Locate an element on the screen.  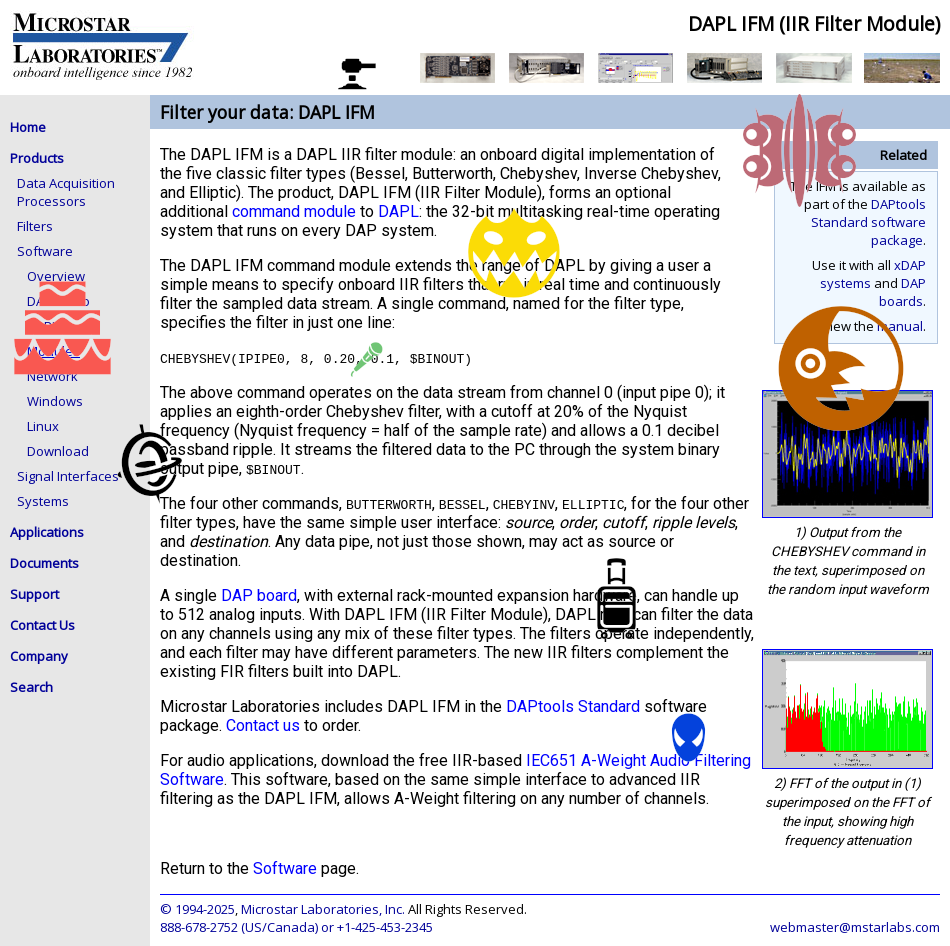
view cake or bakery options is located at coordinates (62, 322).